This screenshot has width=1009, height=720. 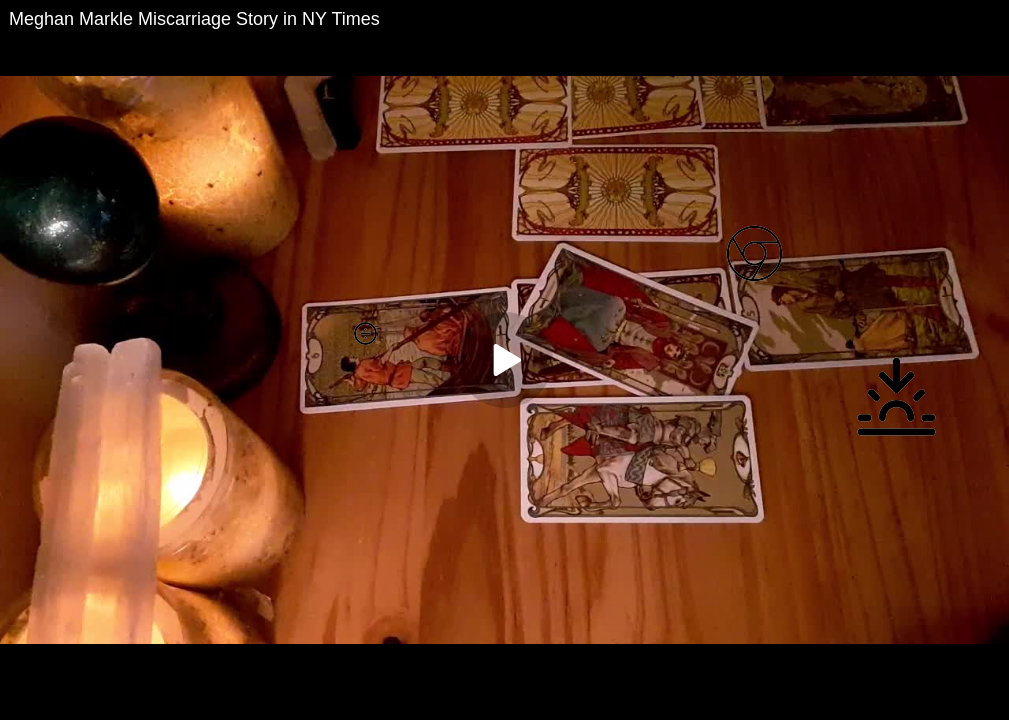 What do you see at coordinates (754, 253) in the screenshot?
I see `open Google Chrome browser` at bounding box center [754, 253].